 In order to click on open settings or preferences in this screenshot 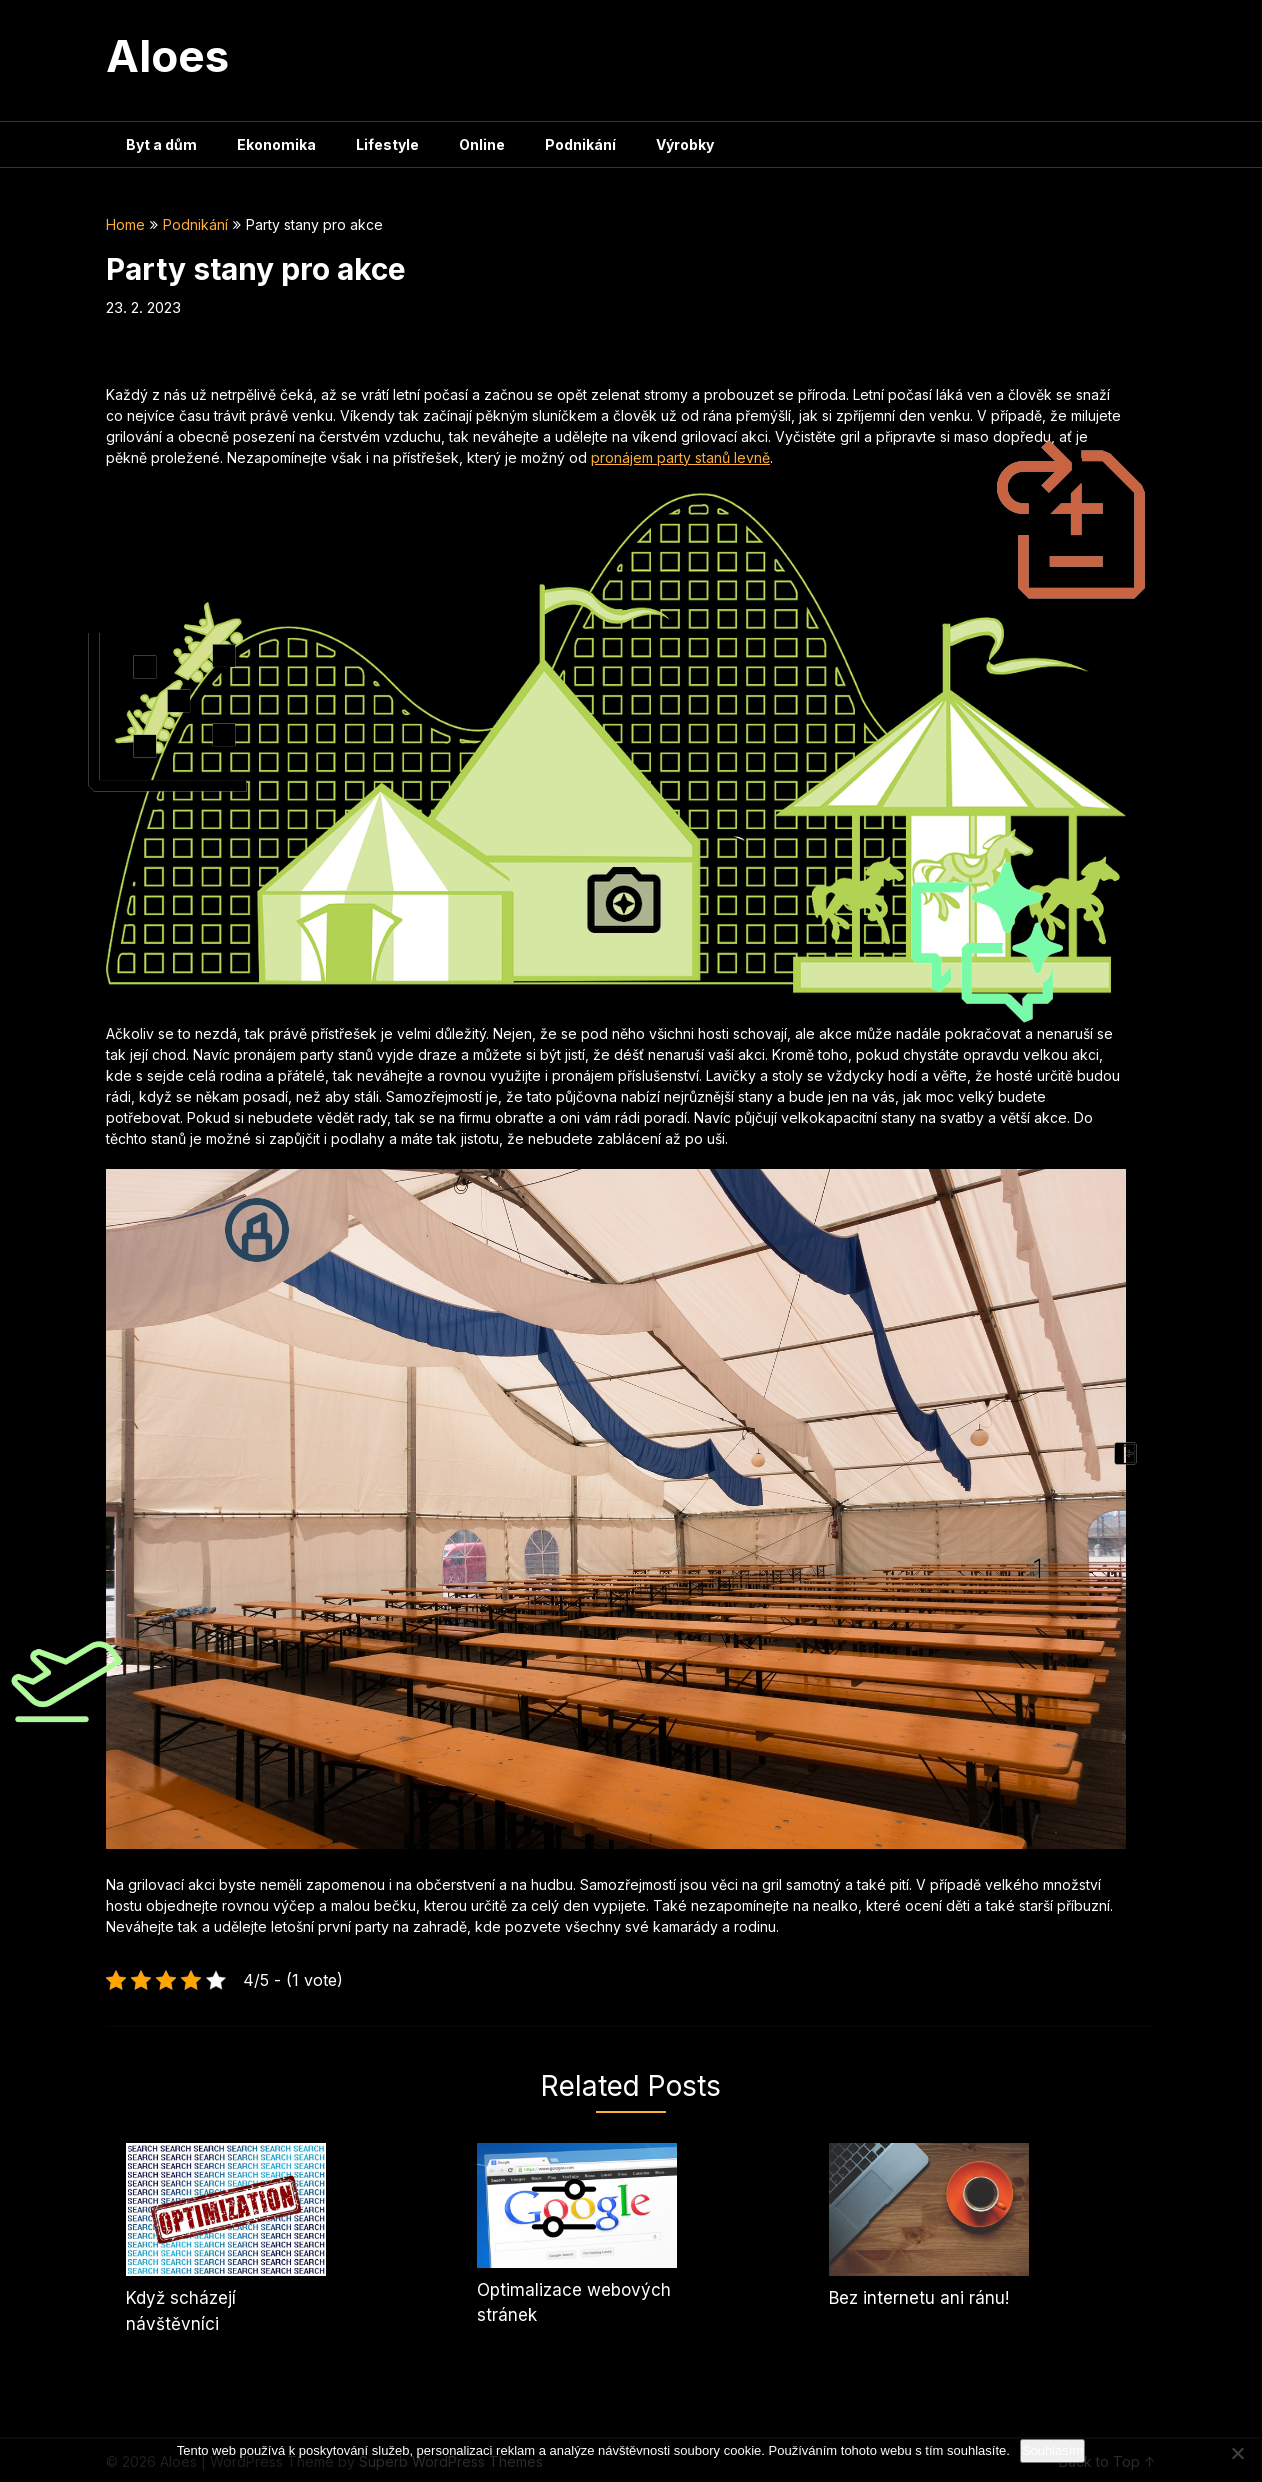, I will do `click(564, 2208)`.